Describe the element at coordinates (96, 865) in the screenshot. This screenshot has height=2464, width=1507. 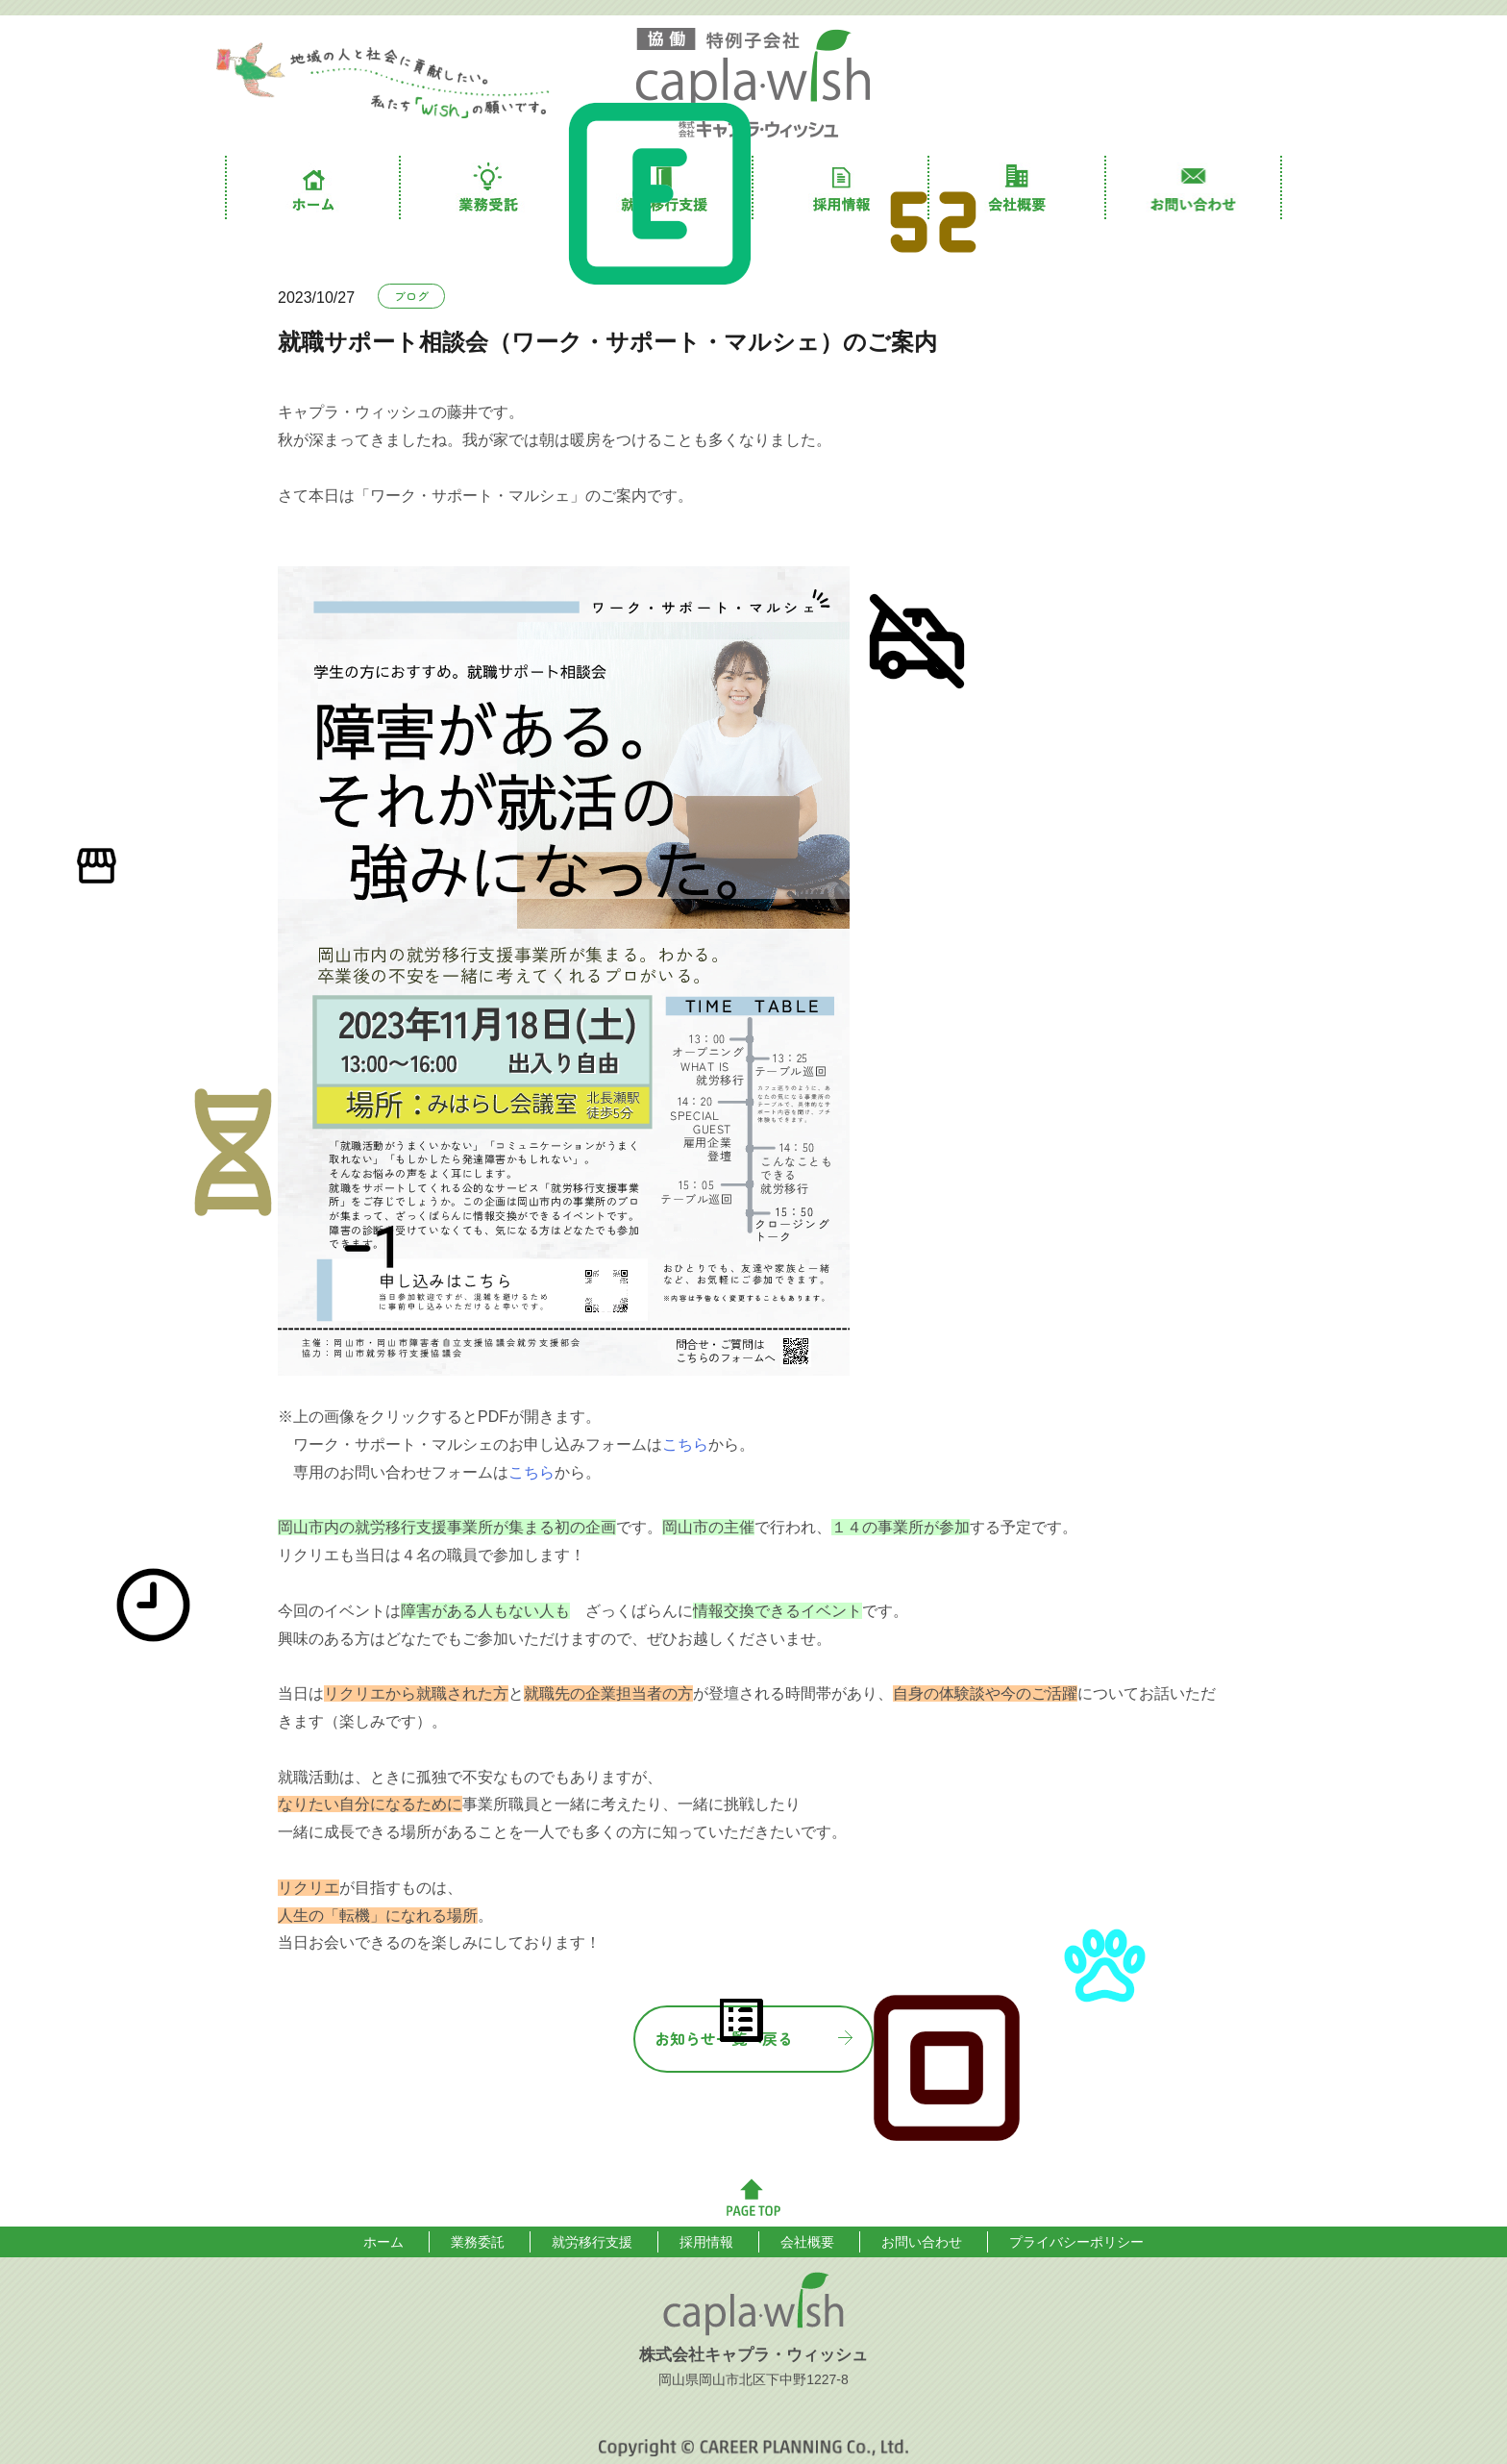
I see `access the marketplace or shop` at that location.